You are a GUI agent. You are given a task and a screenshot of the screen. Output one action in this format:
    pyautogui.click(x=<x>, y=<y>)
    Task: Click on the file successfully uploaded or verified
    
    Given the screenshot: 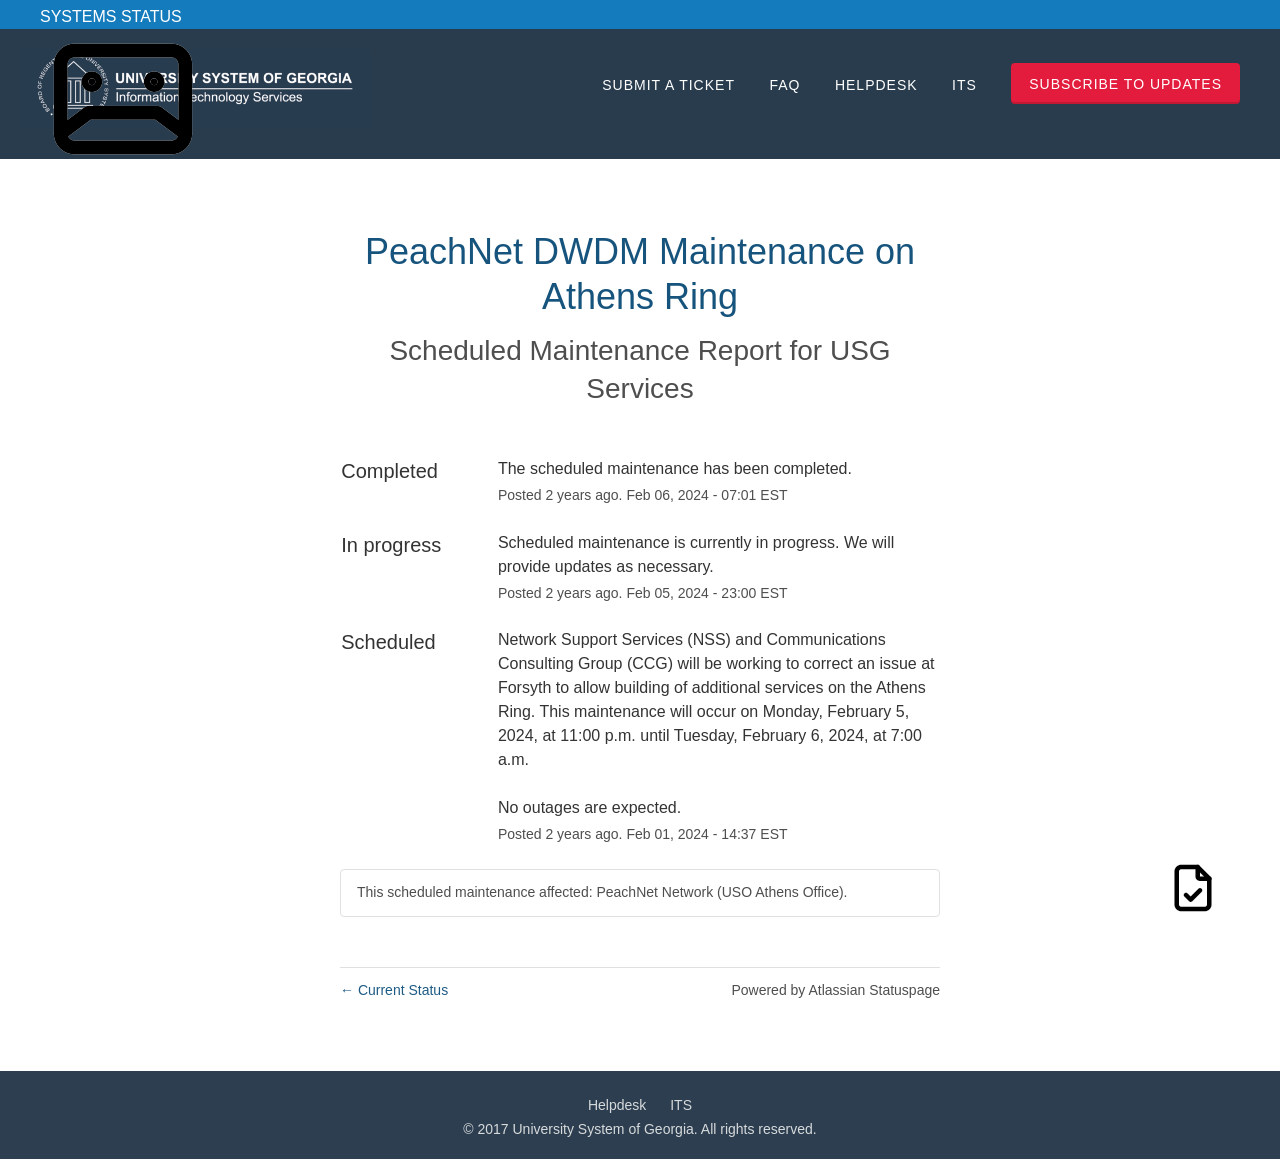 What is the action you would take?
    pyautogui.click(x=1193, y=888)
    